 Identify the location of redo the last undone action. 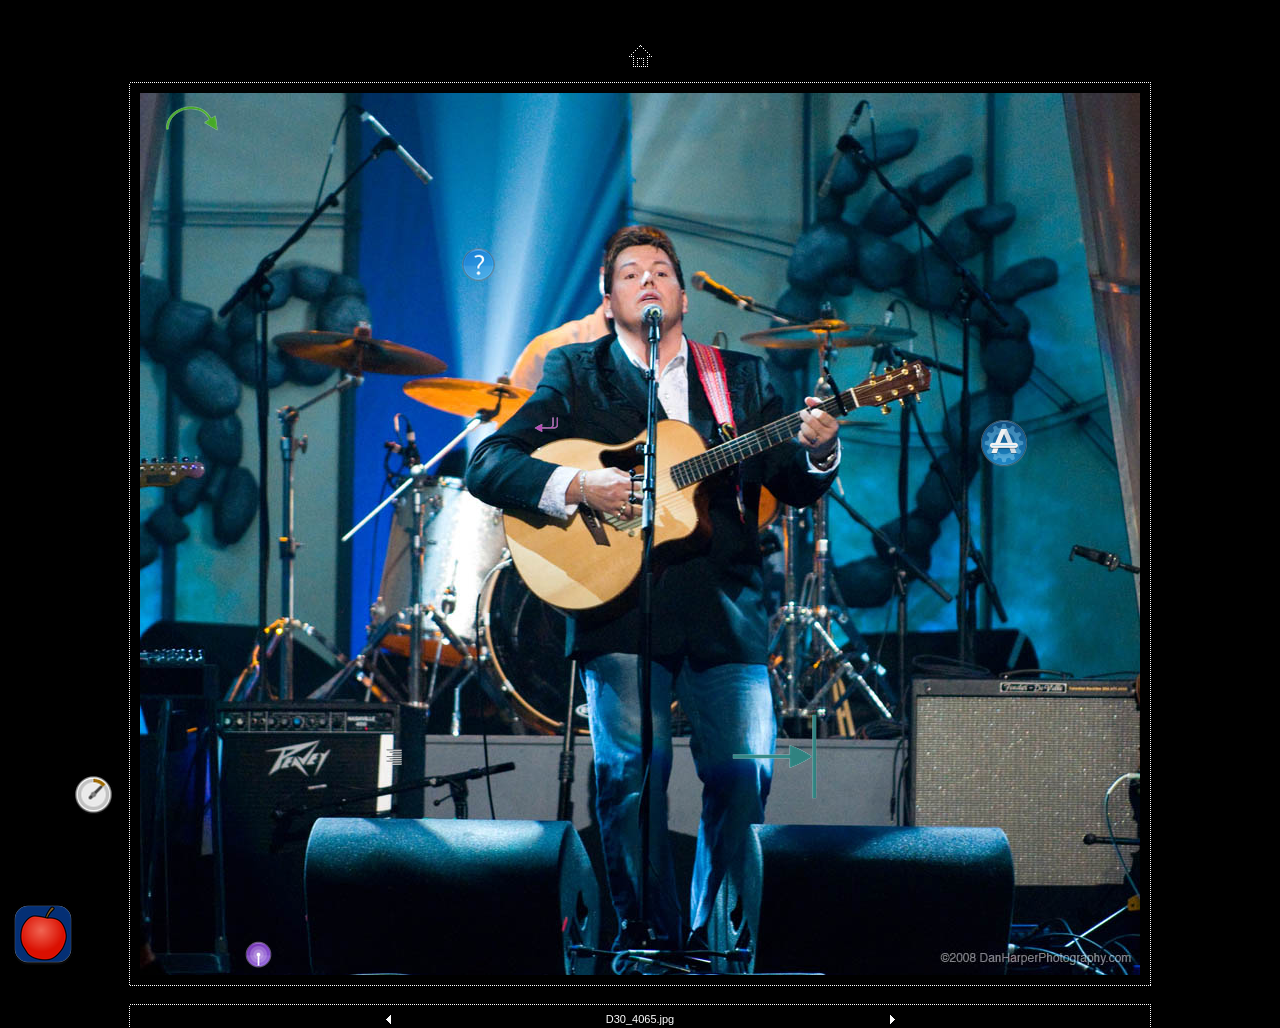
(192, 118).